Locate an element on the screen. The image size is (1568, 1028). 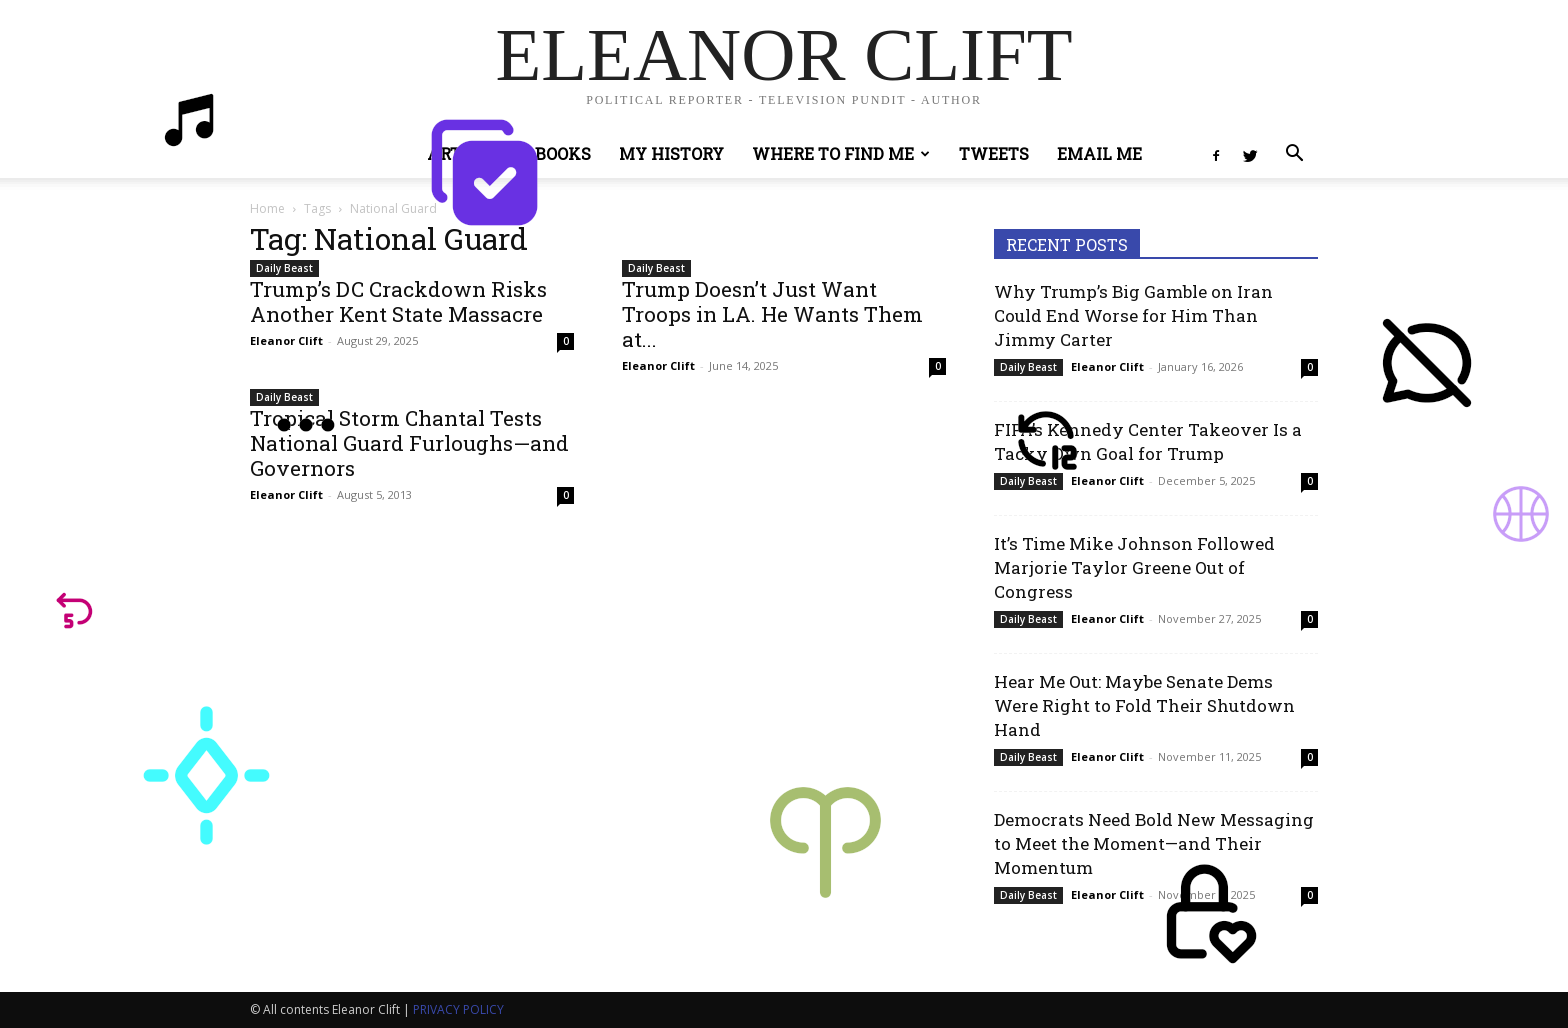
protect or secure your favorites is located at coordinates (1204, 911).